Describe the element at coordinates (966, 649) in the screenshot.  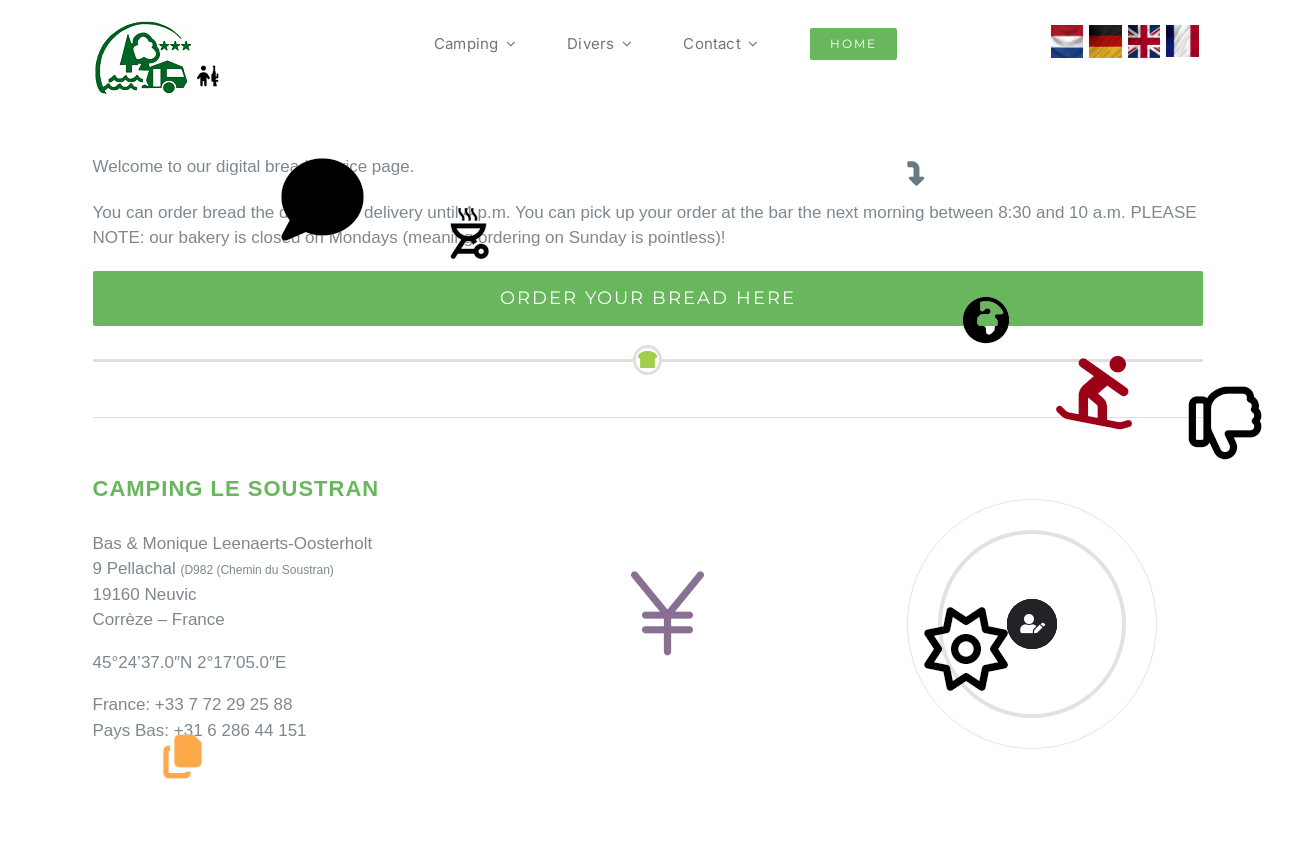
I see `toggle light mode or bright theme` at that location.